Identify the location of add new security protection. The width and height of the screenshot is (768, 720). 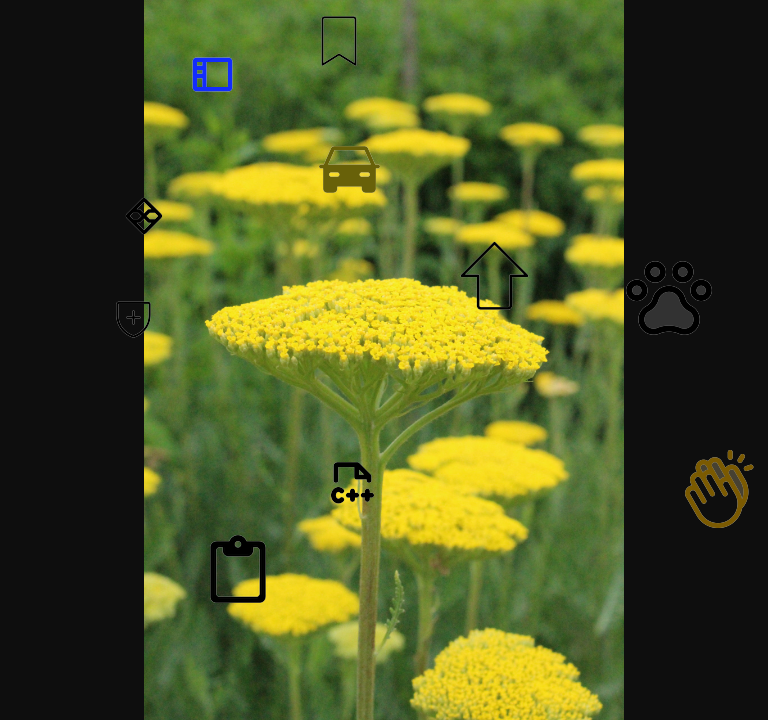
(133, 317).